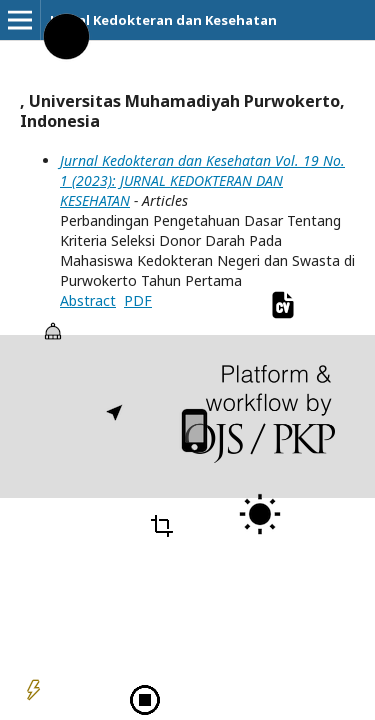 The image size is (375, 720). Describe the element at coordinates (145, 700) in the screenshot. I see `stop media playback` at that location.